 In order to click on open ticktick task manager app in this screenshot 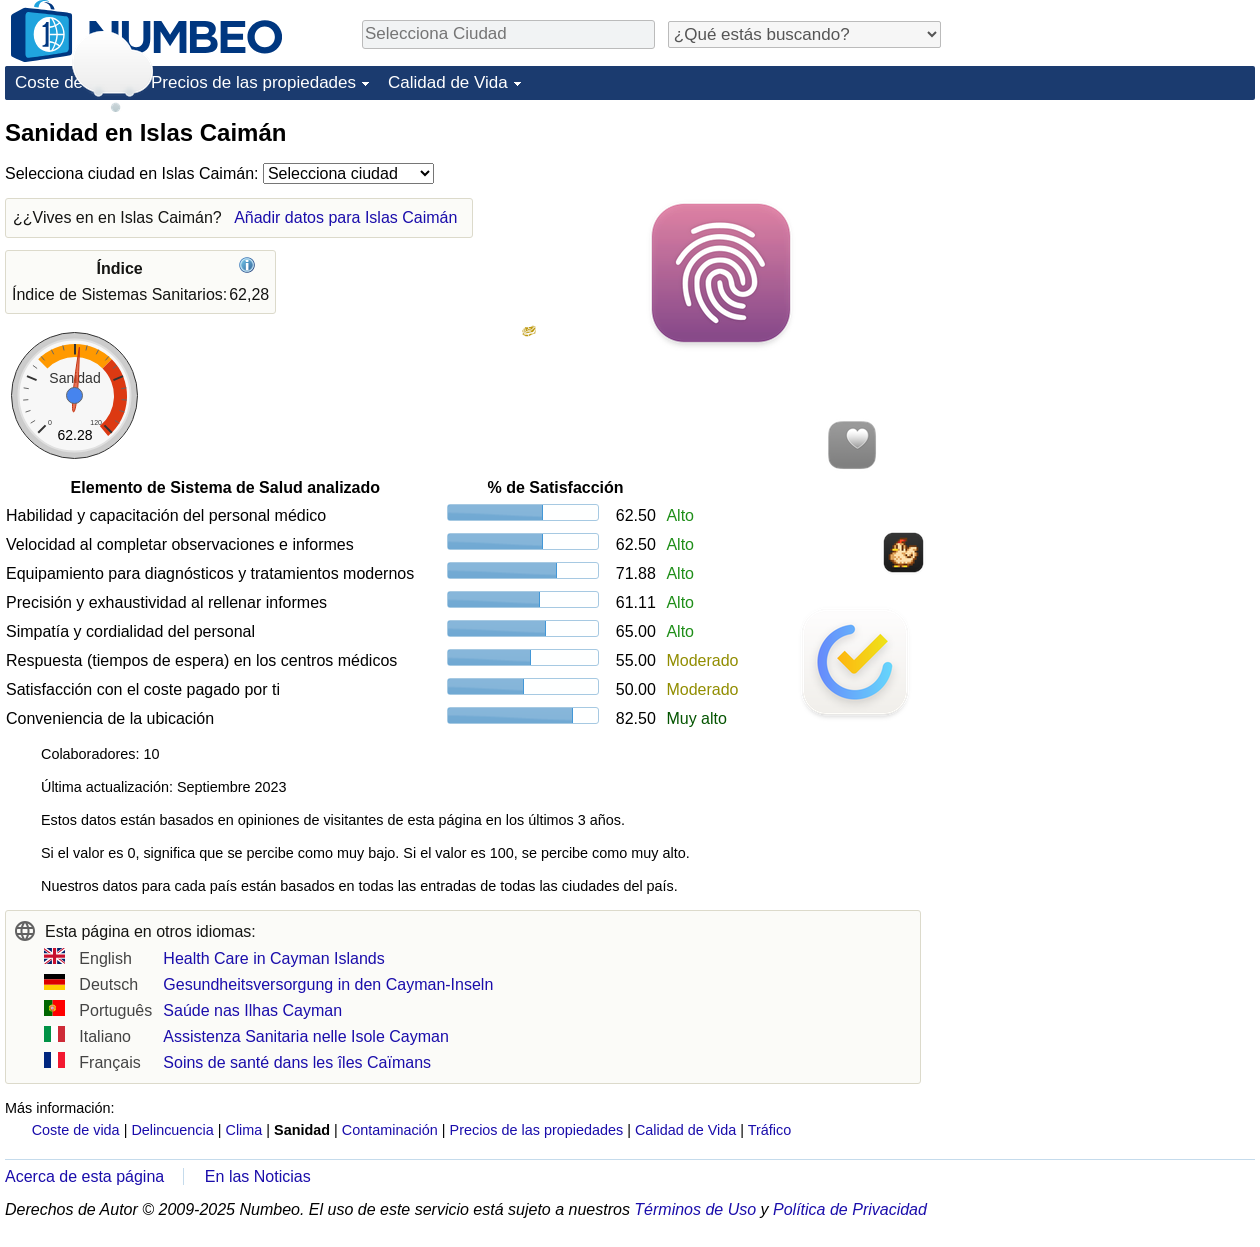, I will do `click(855, 662)`.